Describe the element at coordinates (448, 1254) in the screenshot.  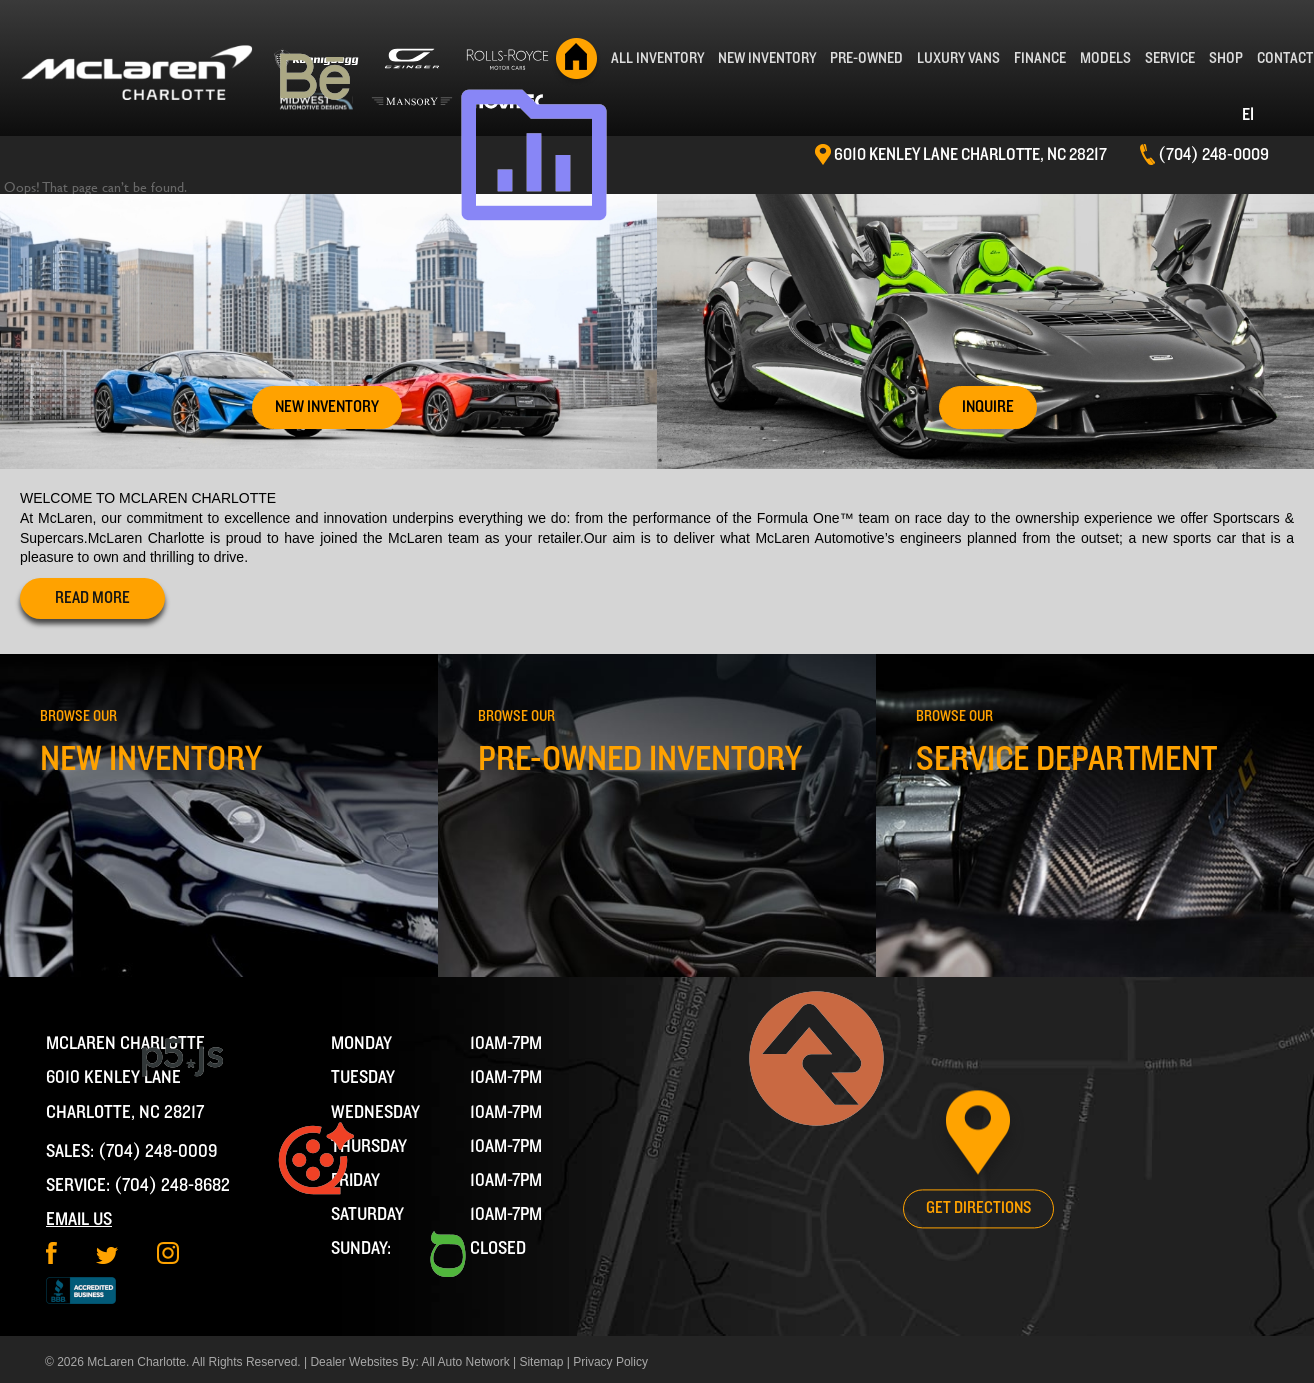
I see `open the Sefaria app` at that location.